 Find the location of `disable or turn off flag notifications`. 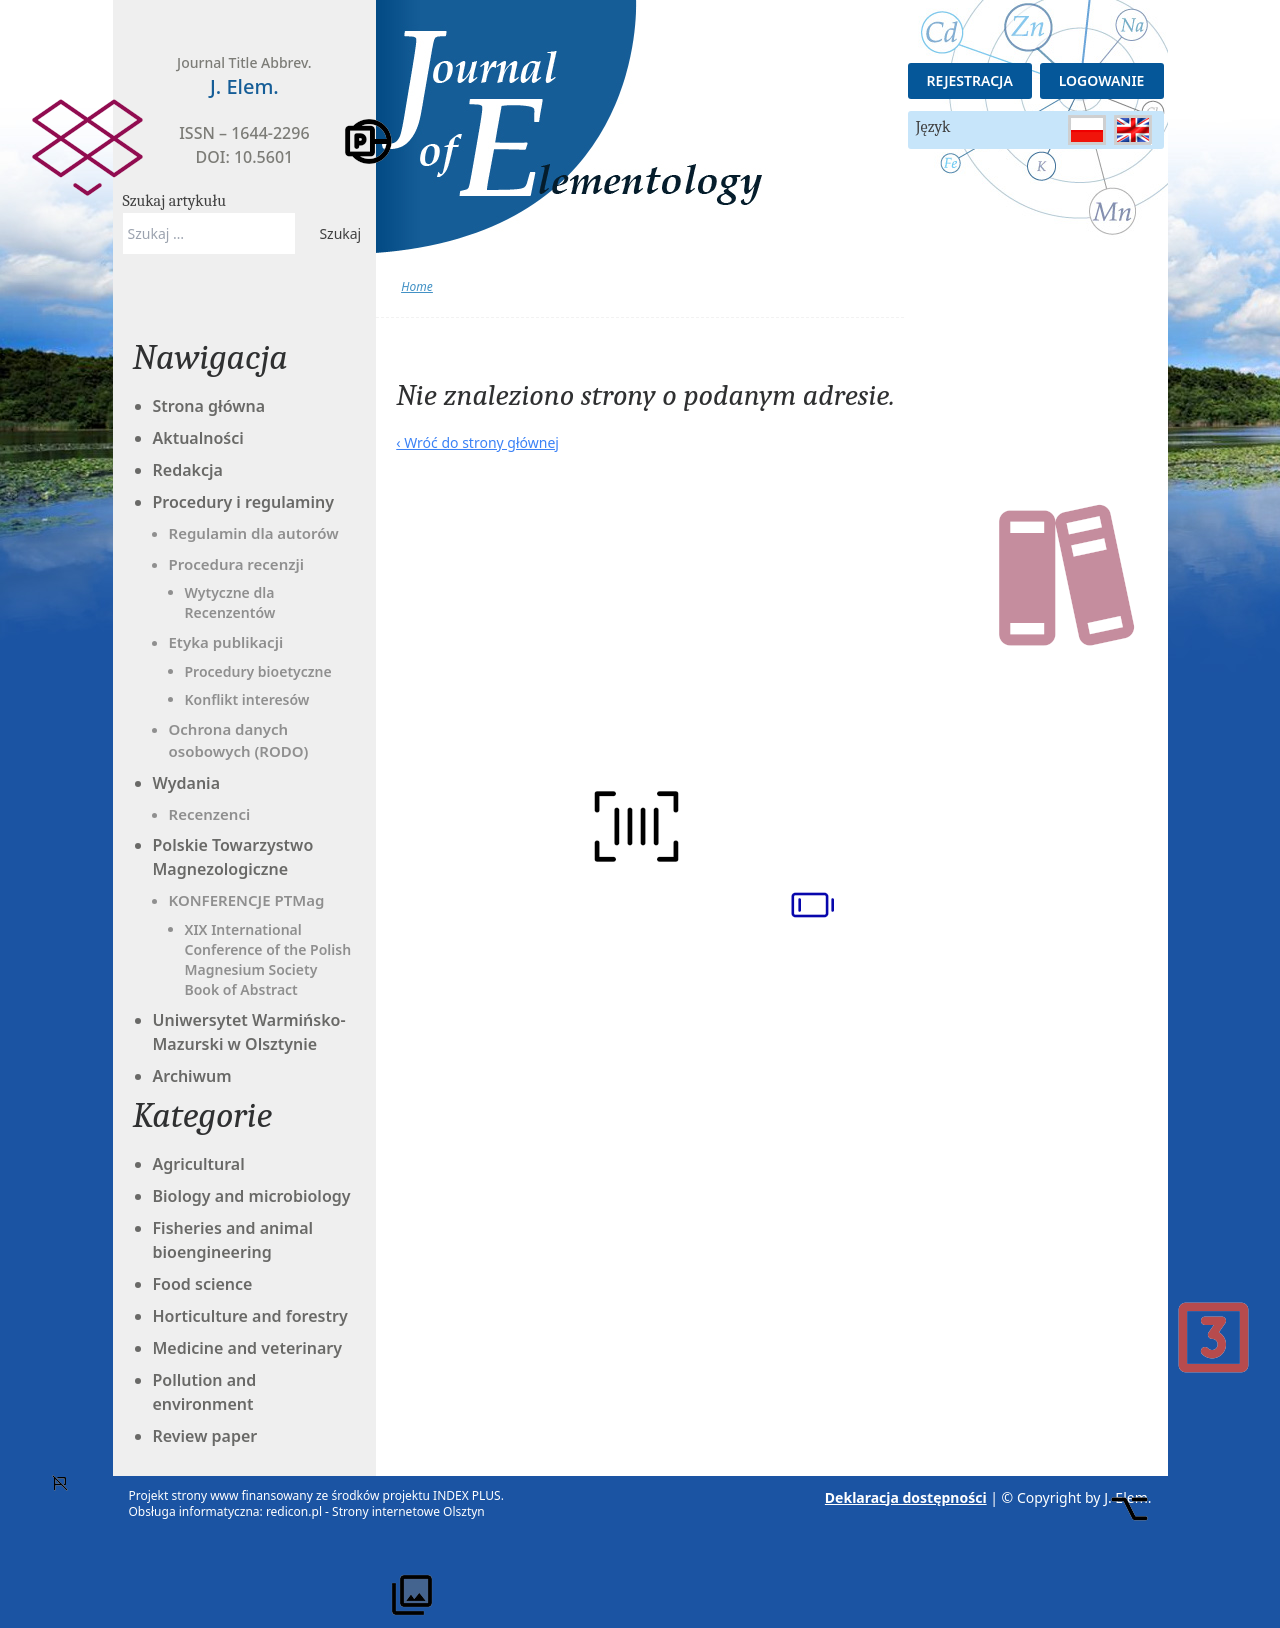

disable or turn off flag notifications is located at coordinates (60, 1483).